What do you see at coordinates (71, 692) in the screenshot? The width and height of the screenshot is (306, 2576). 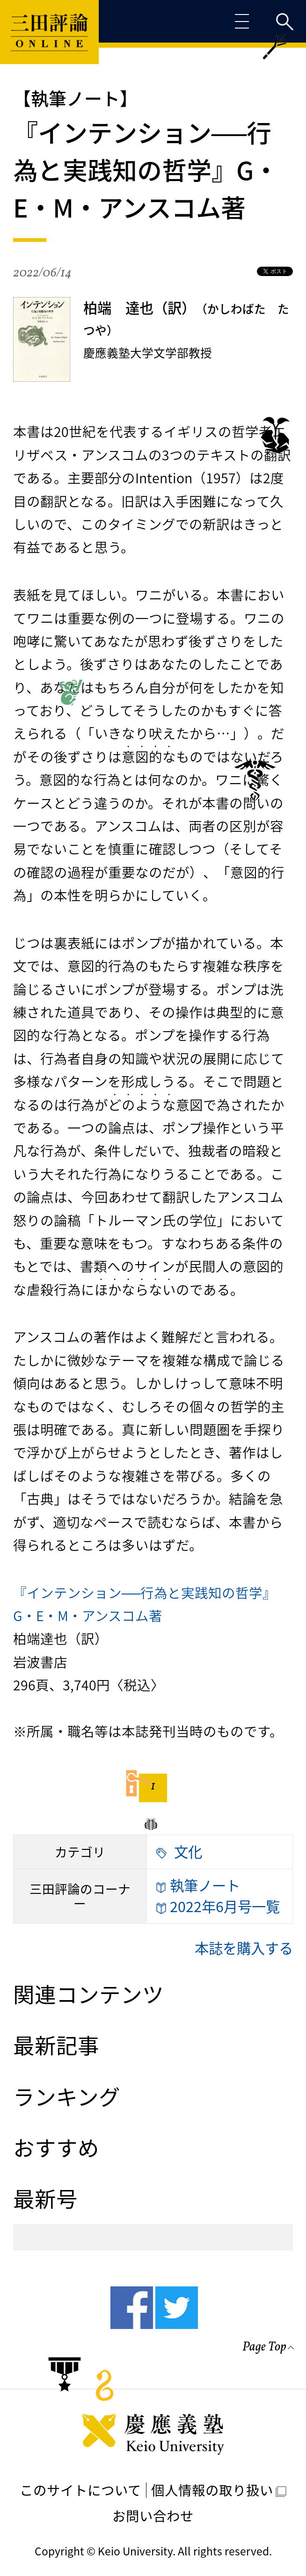 I see `koala character or mascot icon` at bounding box center [71, 692].